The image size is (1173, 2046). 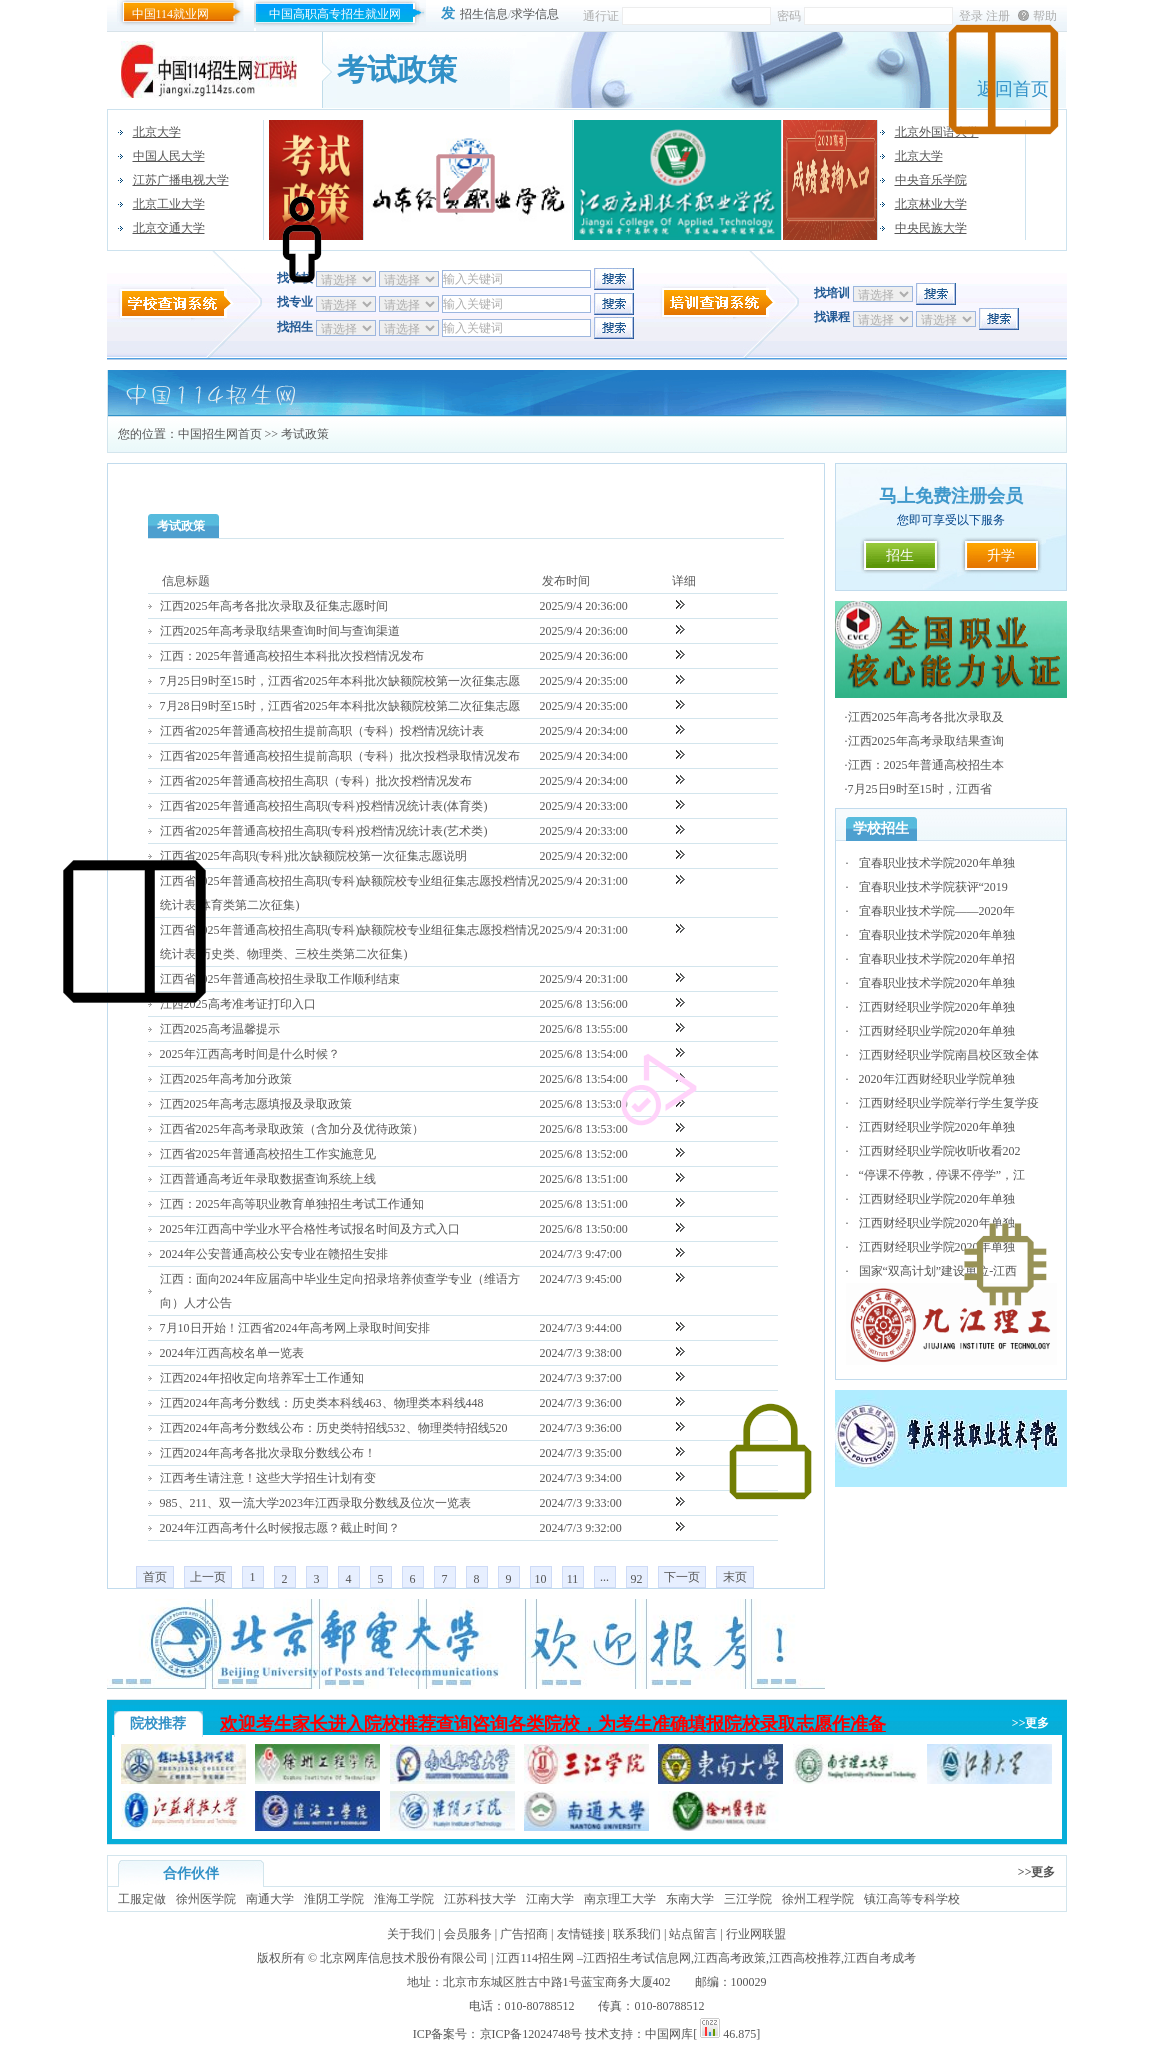 What do you see at coordinates (302, 241) in the screenshot?
I see `view your profile` at bounding box center [302, 241].